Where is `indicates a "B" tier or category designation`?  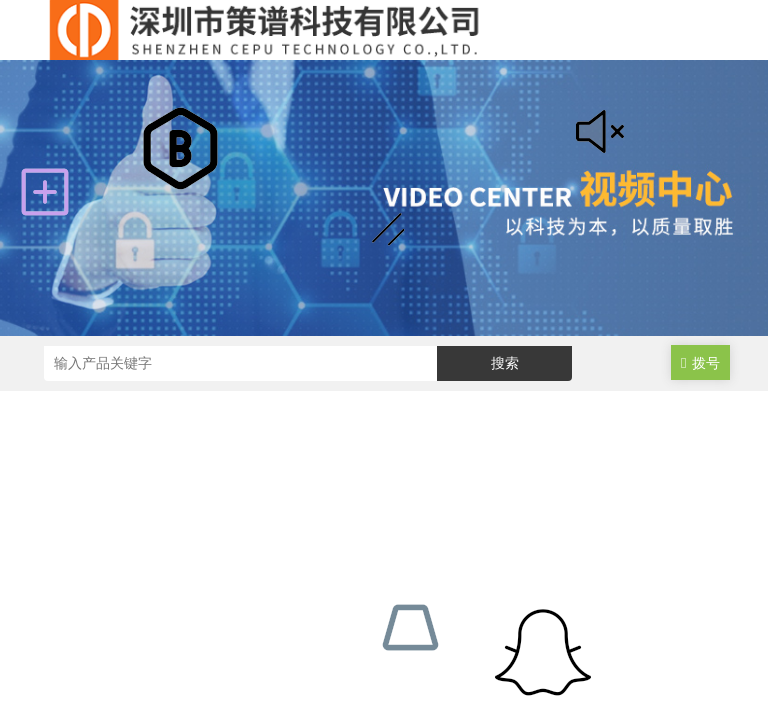
indicates a "B" tier or category designation is located at coordinates (180, 148).